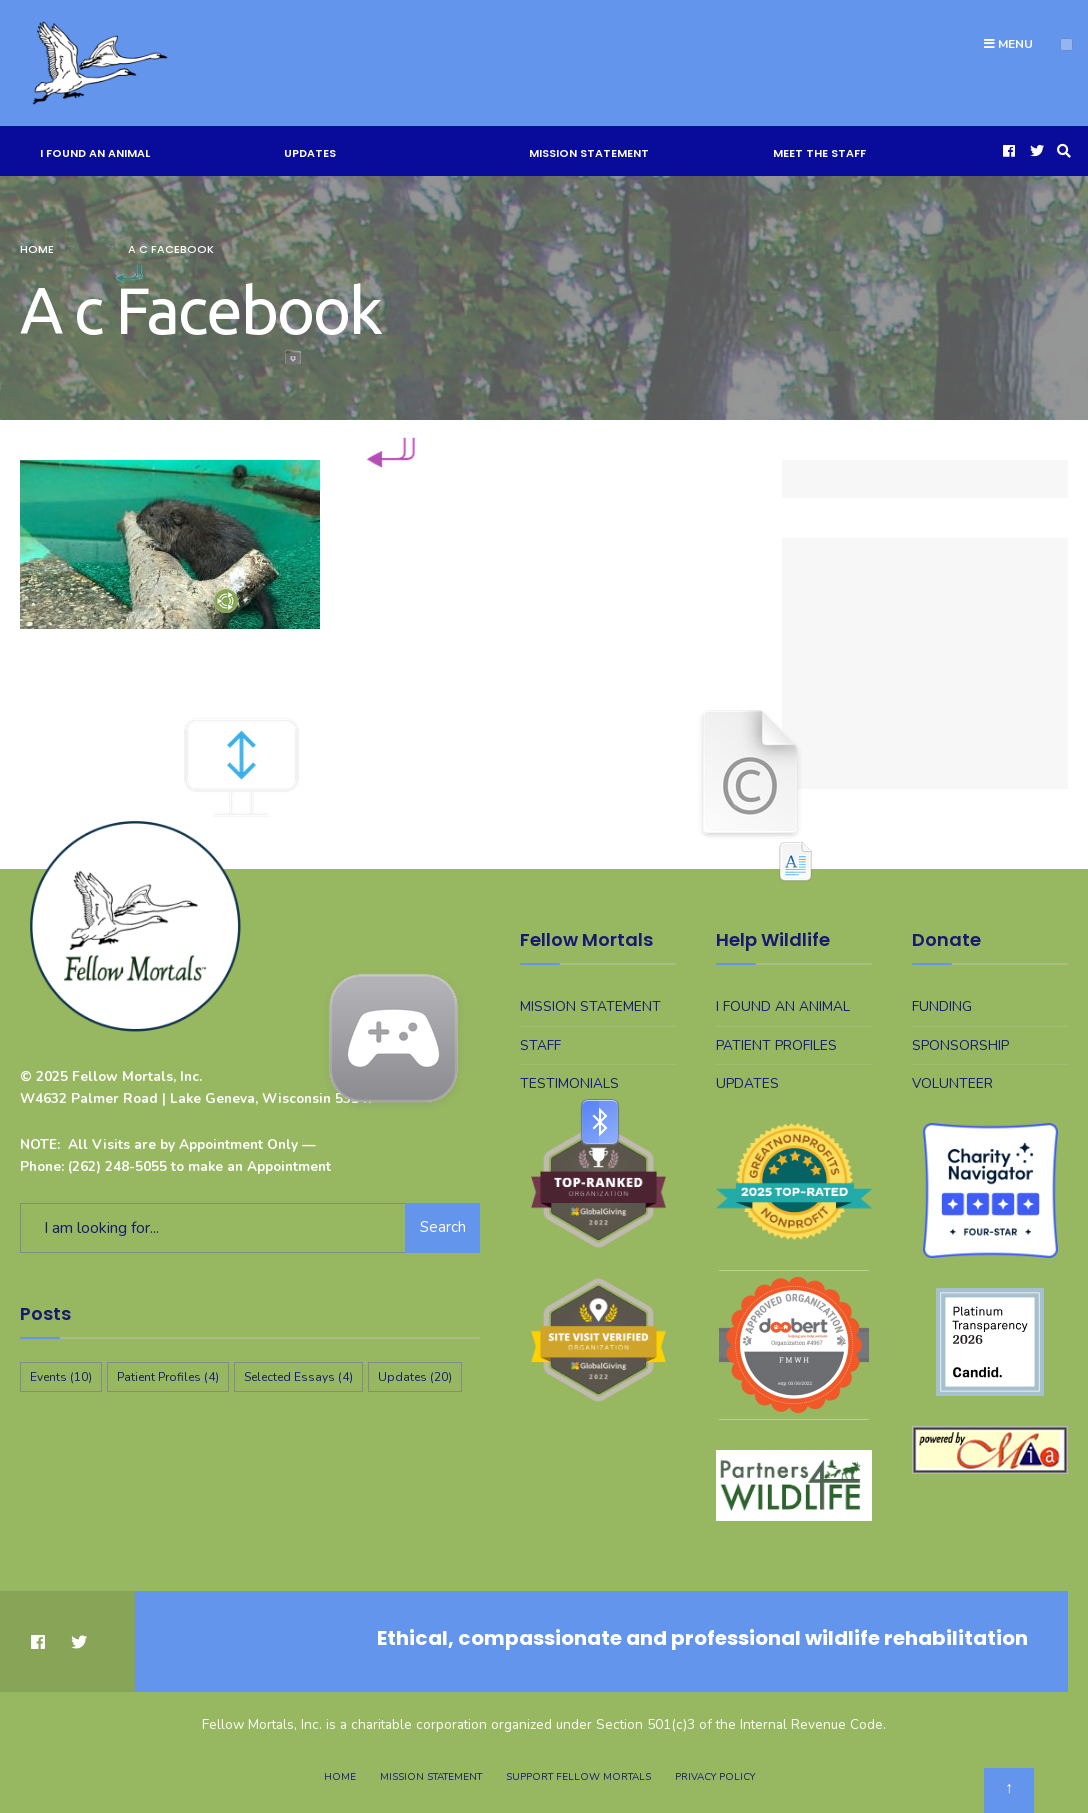 The width and height of the screenshot is (1088, 1813). Describe the element at coordinates (750, 774) in the screenshot. I see `indicates a file currently being copied` at that location.